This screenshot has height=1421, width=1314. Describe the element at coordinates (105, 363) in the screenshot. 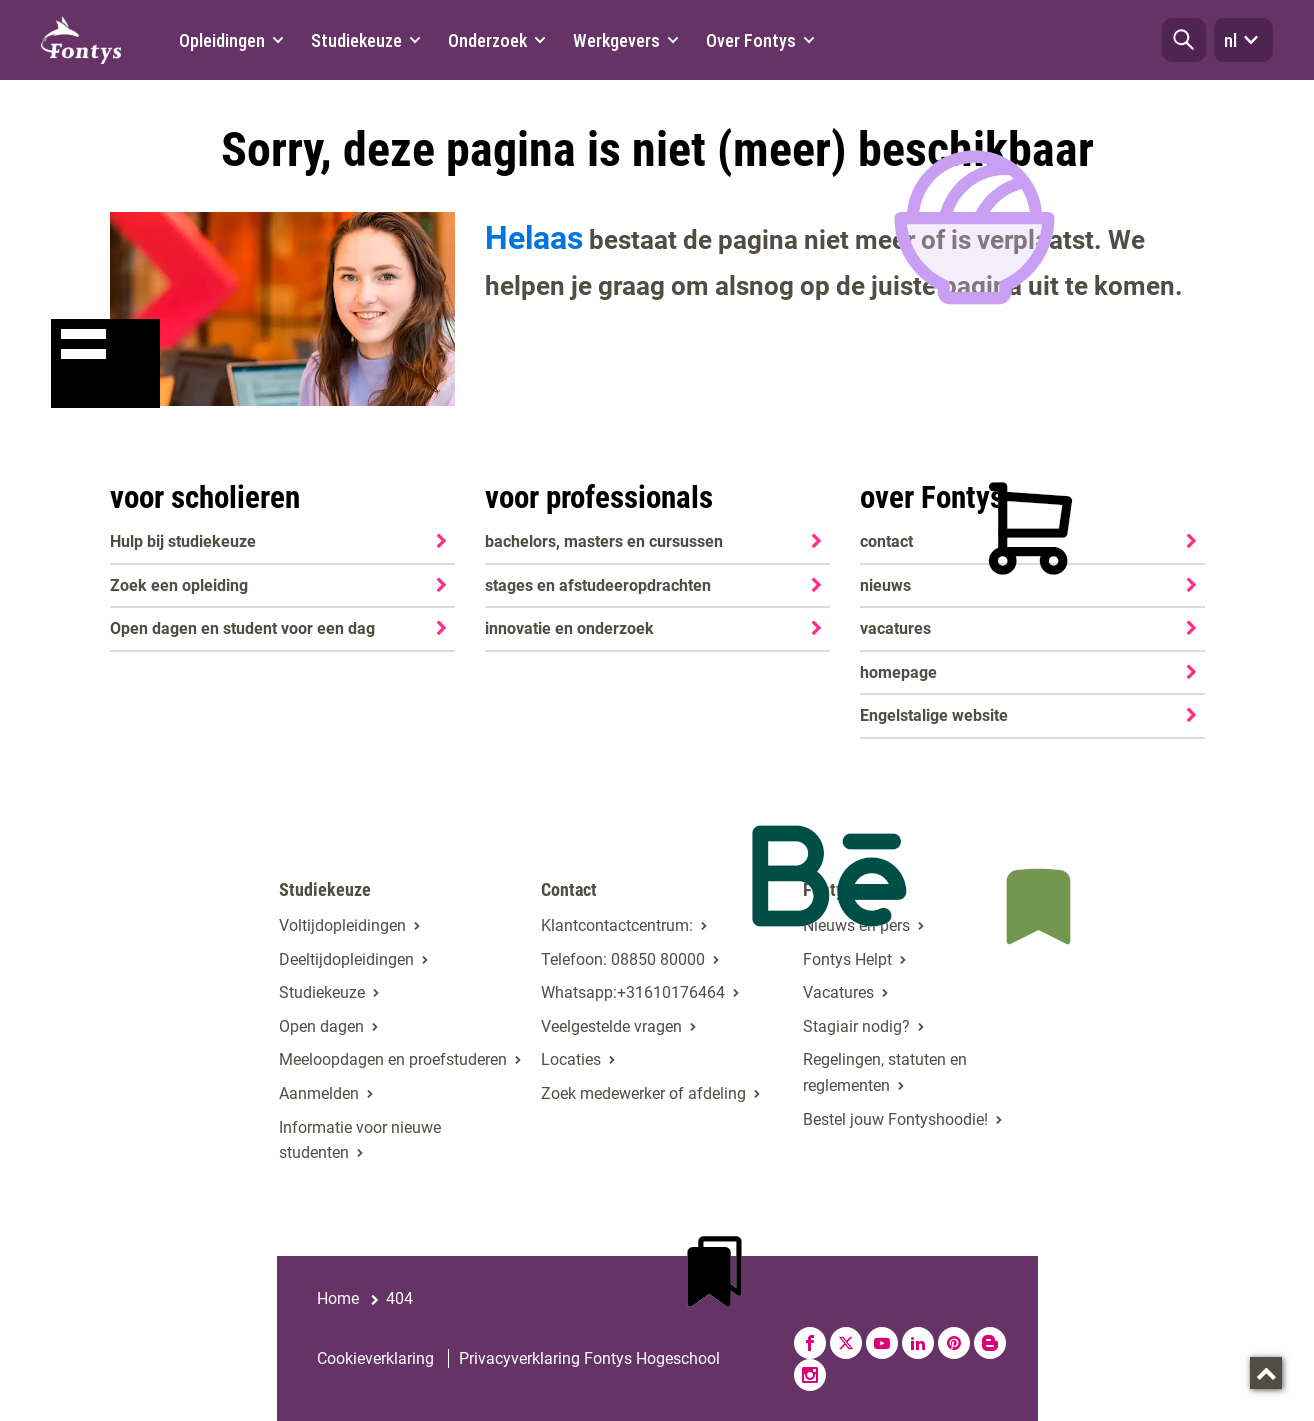

I see `view featured playlist` at that location.